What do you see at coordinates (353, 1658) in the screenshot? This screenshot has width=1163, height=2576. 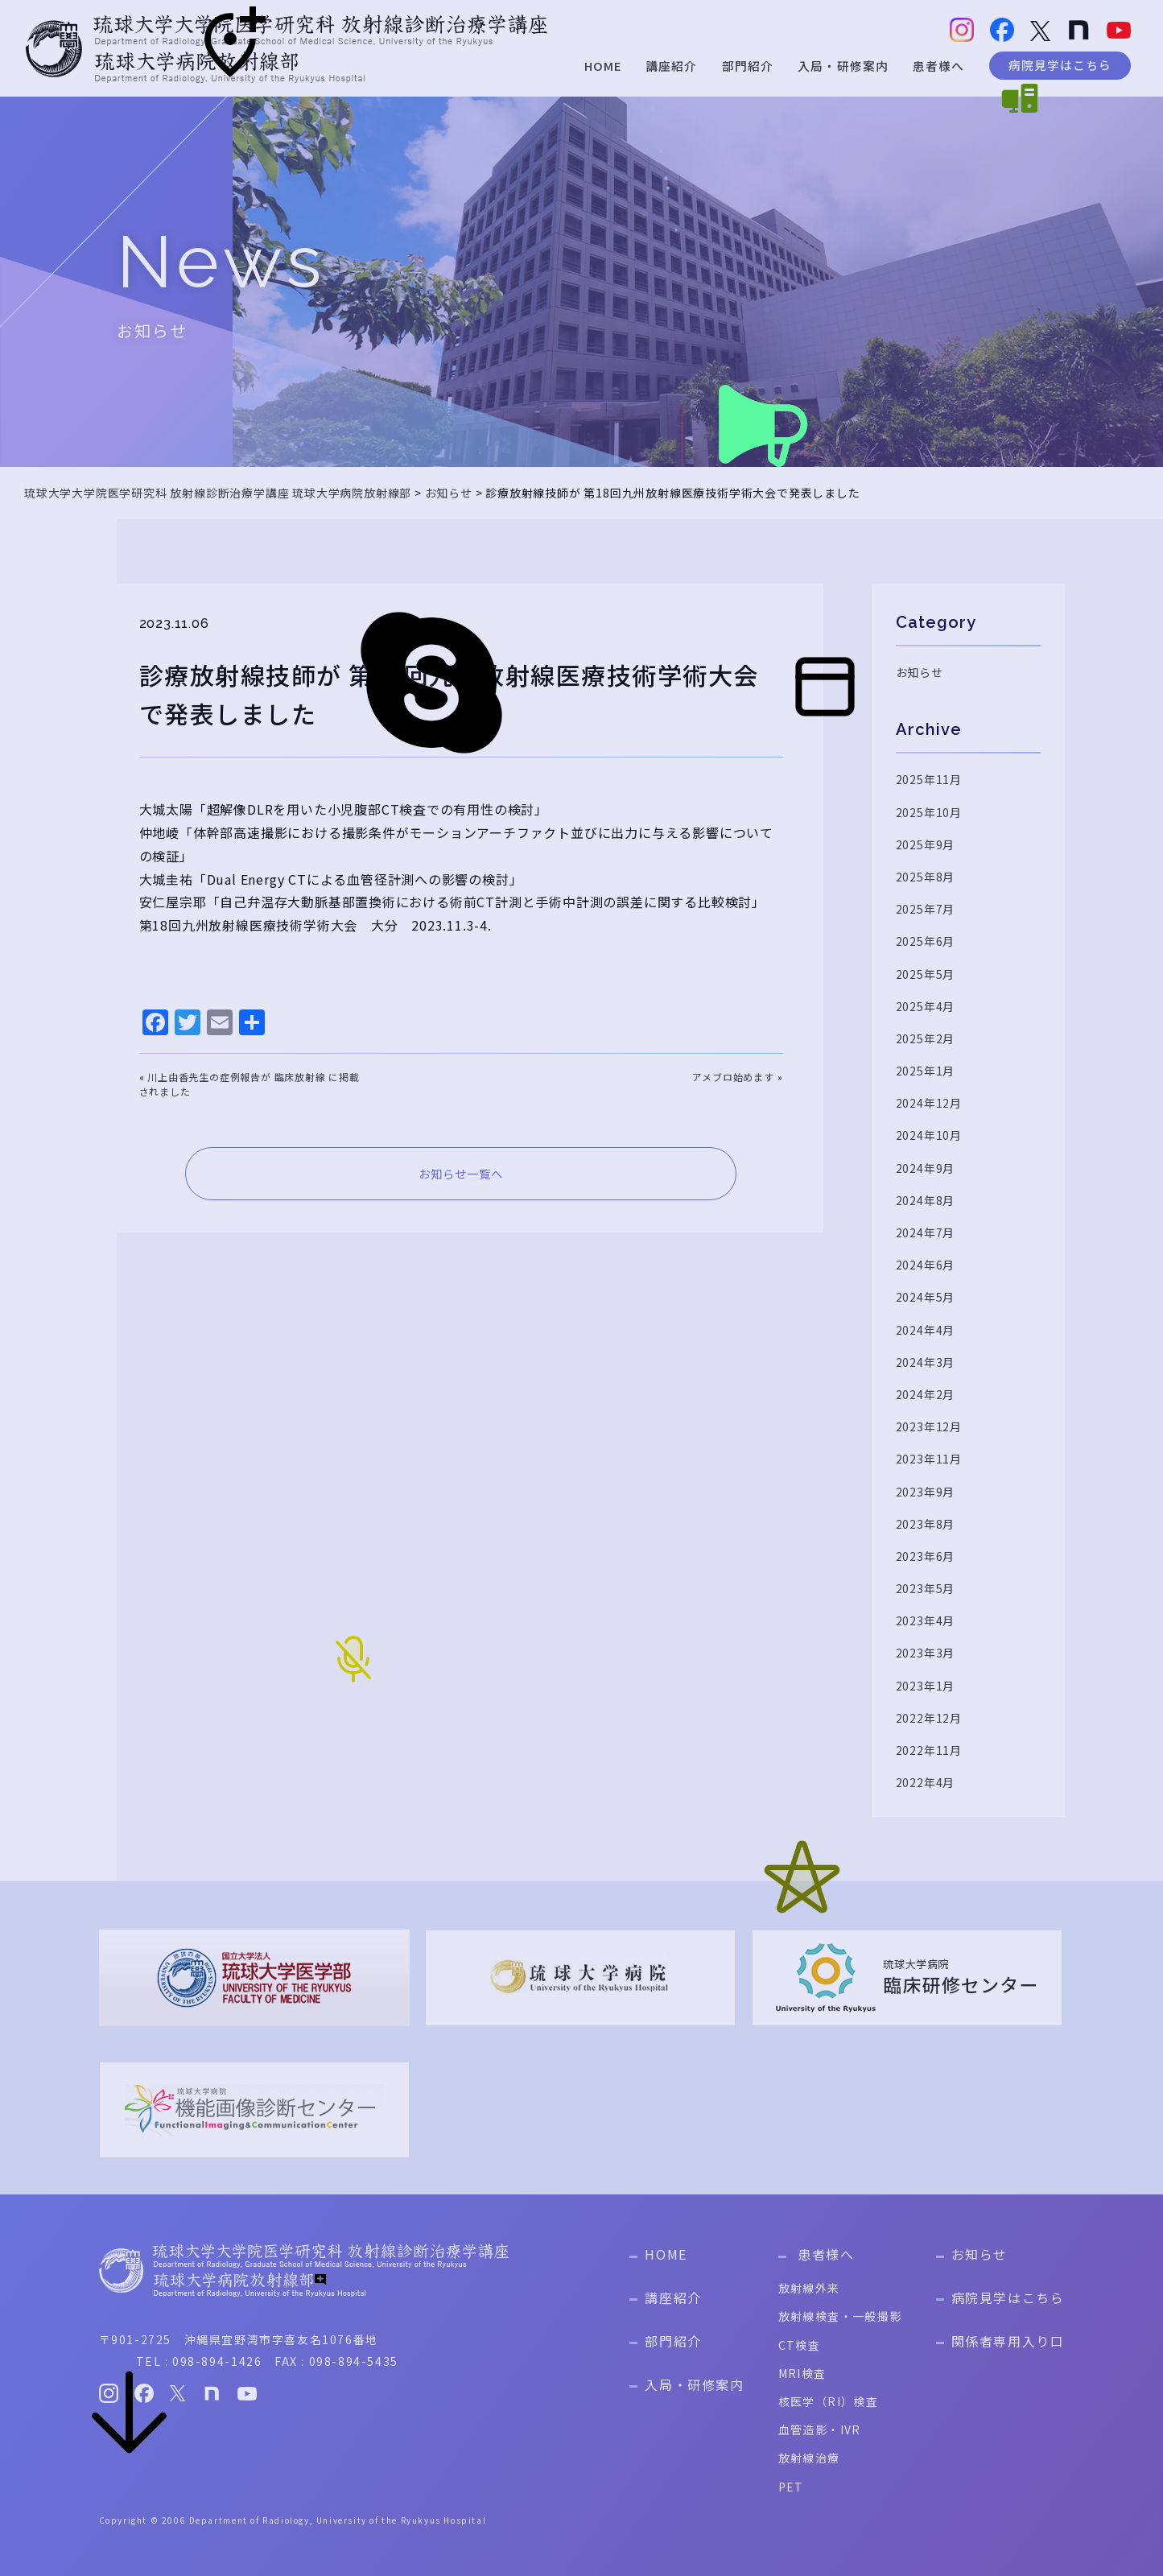 I see `mute your microphone` at bounding box center [353, 1658].